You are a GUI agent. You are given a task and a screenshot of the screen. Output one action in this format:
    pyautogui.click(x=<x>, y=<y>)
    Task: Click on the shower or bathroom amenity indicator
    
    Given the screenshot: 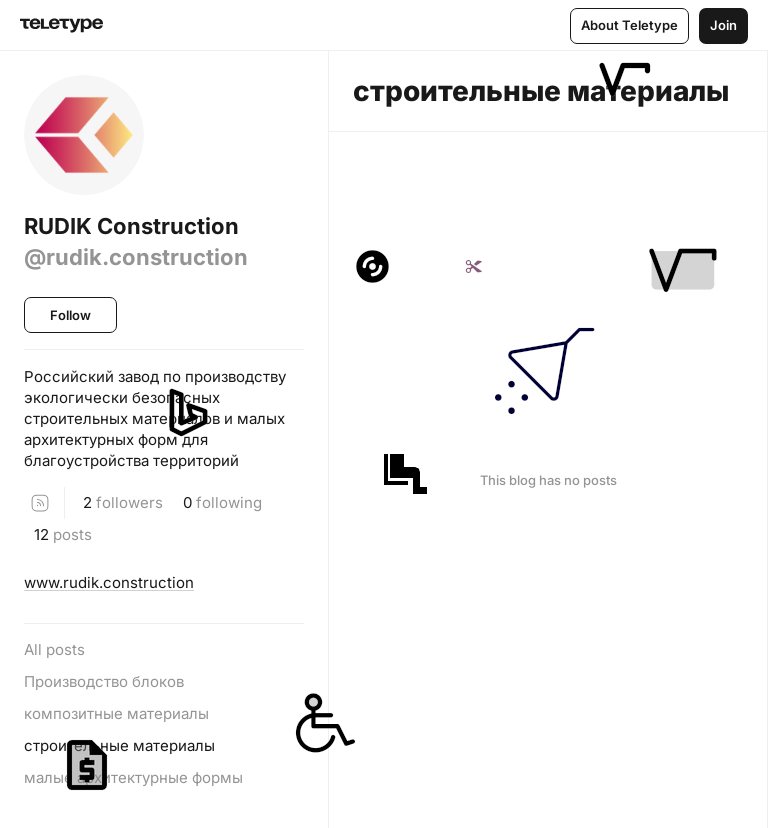 What is the action you would take?
    pyautogui.click(x=543, y=366)
    